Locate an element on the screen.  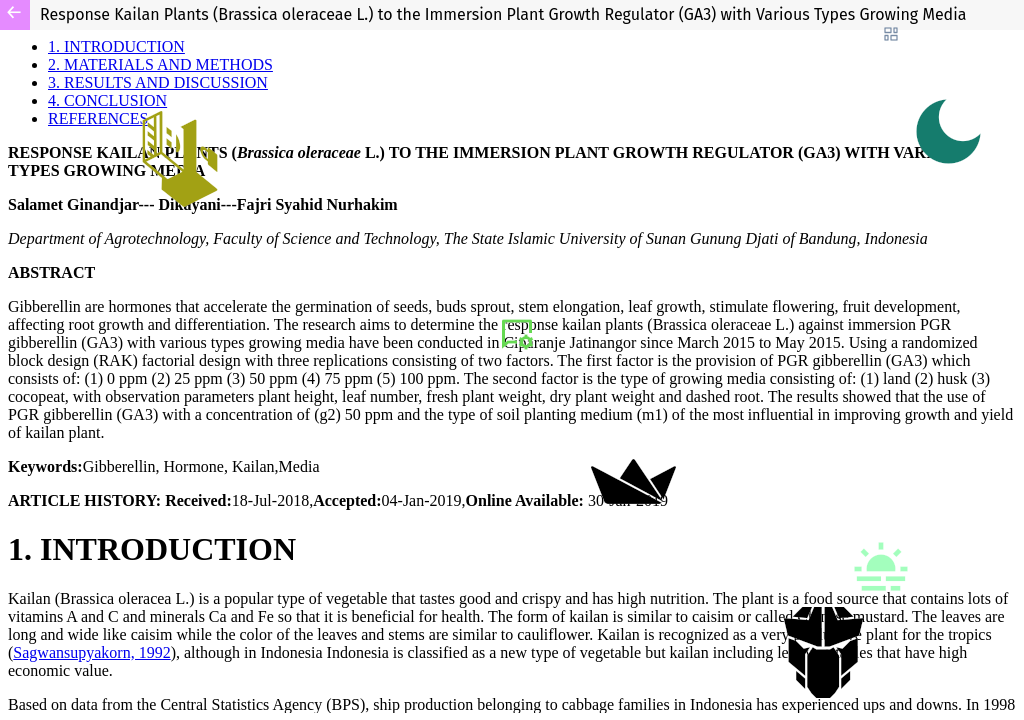
indicates hazy weather conditions is located at coordinates (881, 569).